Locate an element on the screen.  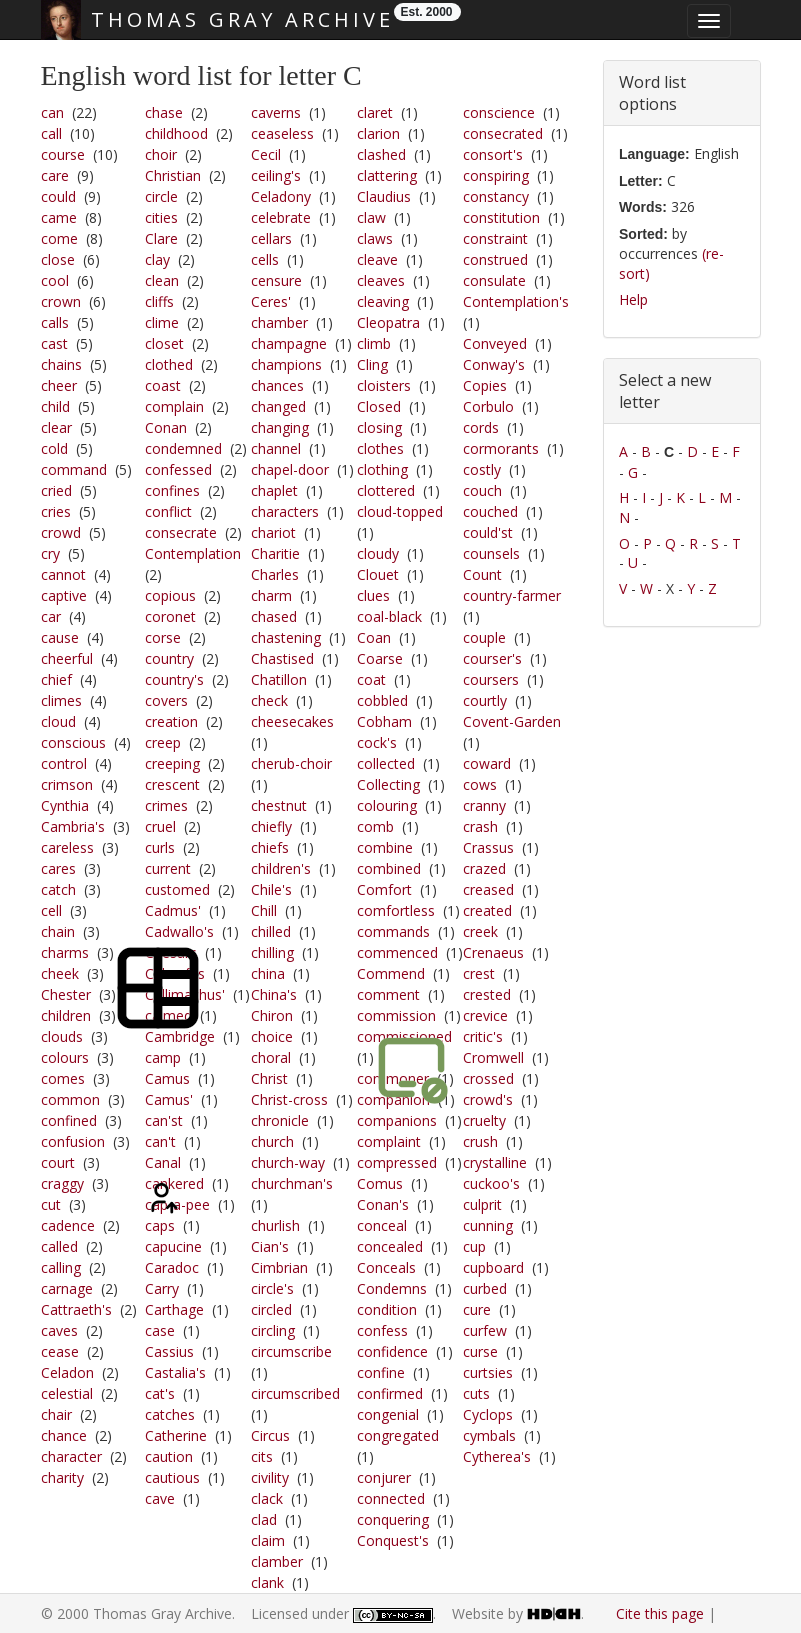
disconnect or remove iPad from horizontal display is located at coordinates (411, 1067).